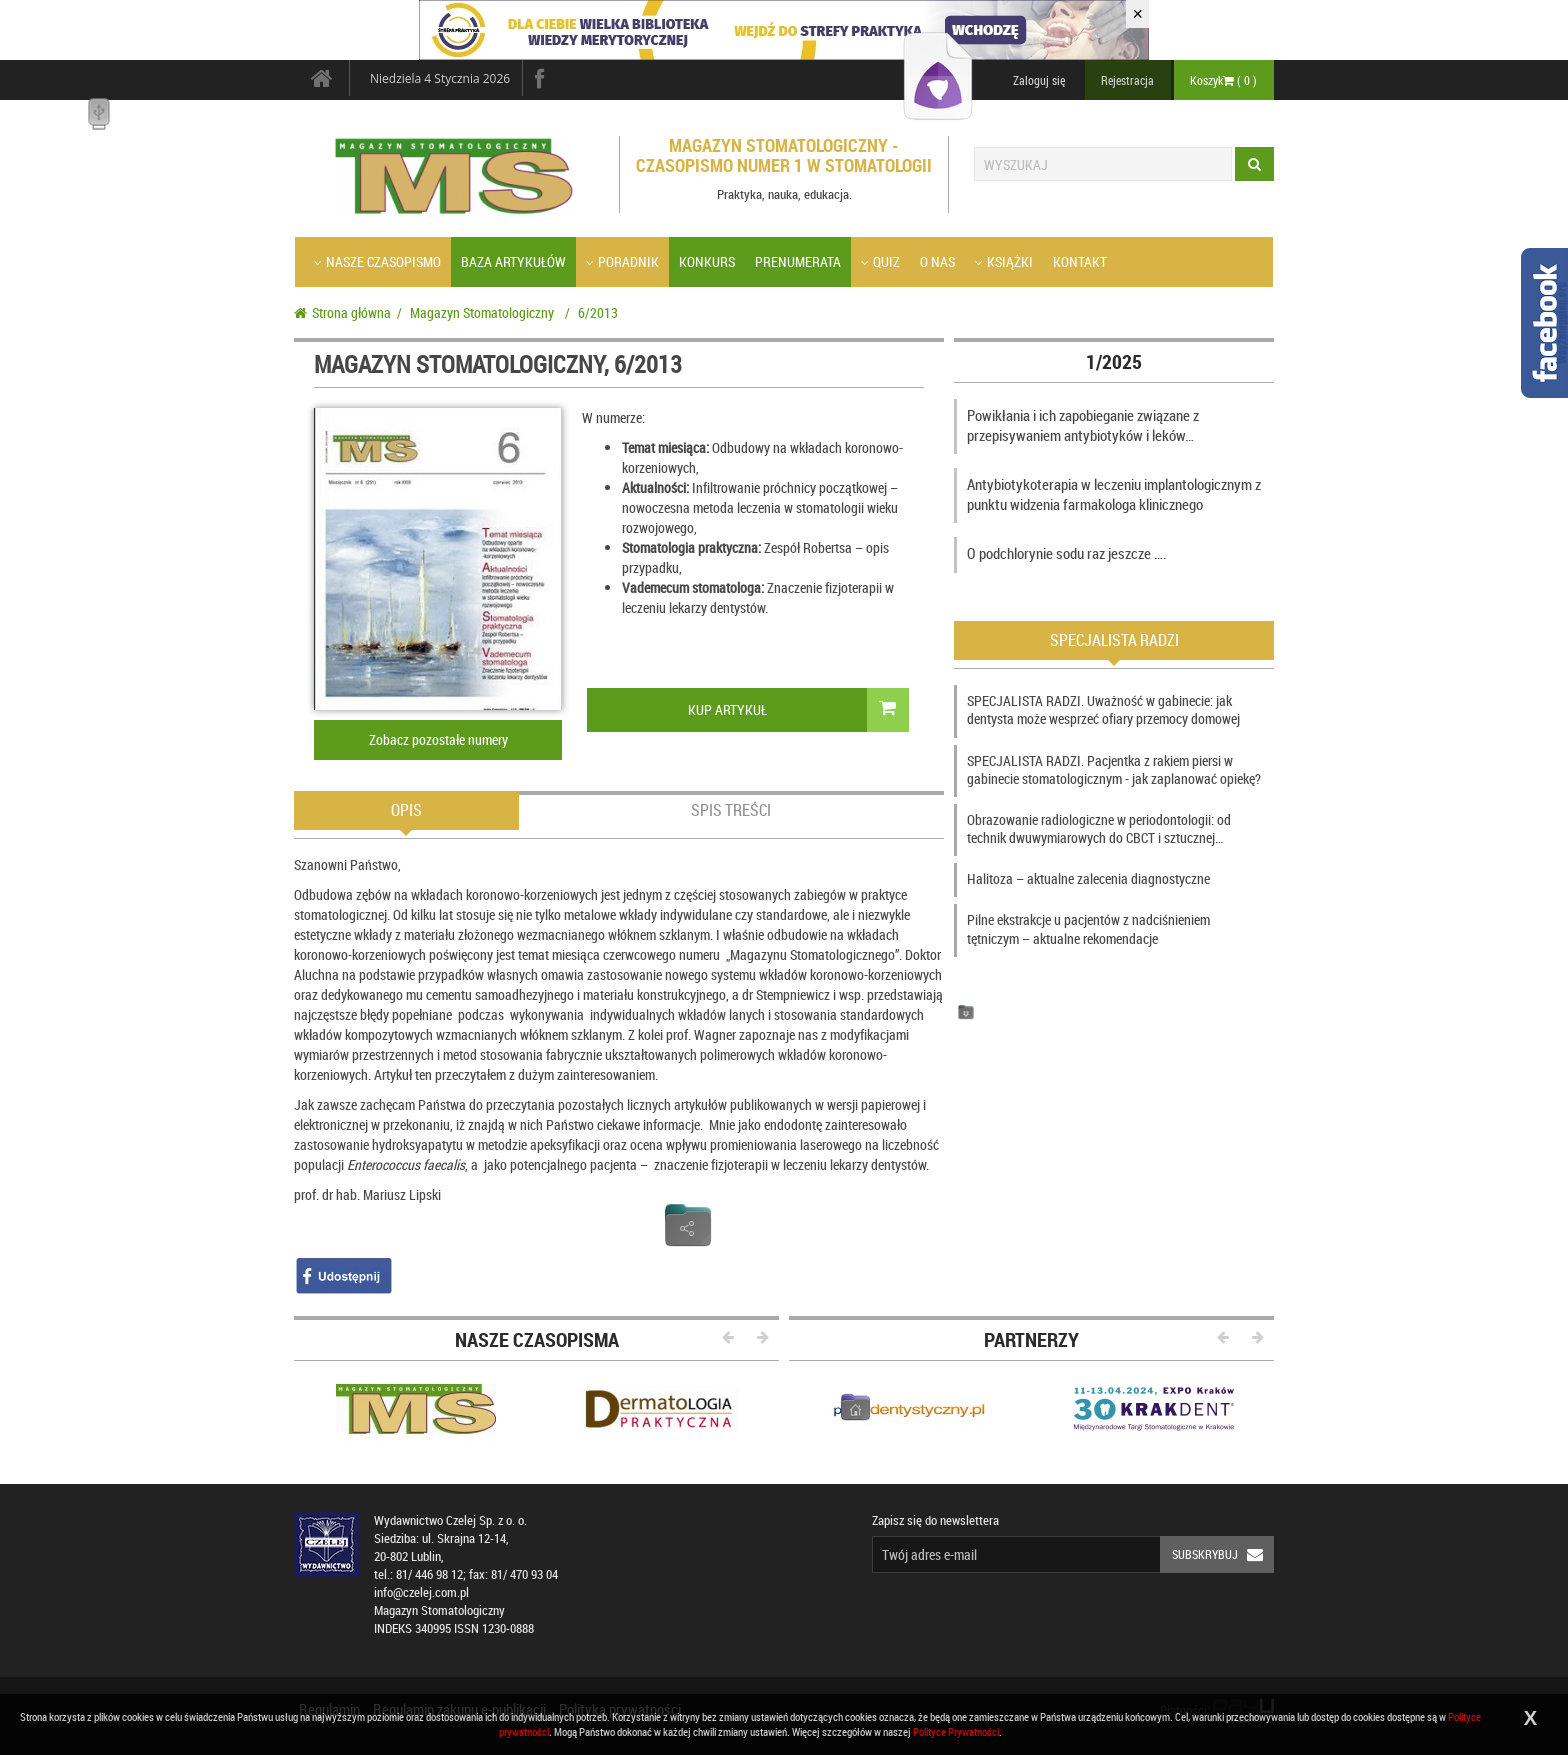 The width and height of the screenshot is (1568, 1755). Describe the element at coordinates (938, 76) in the screenshot. I see `meson build system configuration file` at that location.